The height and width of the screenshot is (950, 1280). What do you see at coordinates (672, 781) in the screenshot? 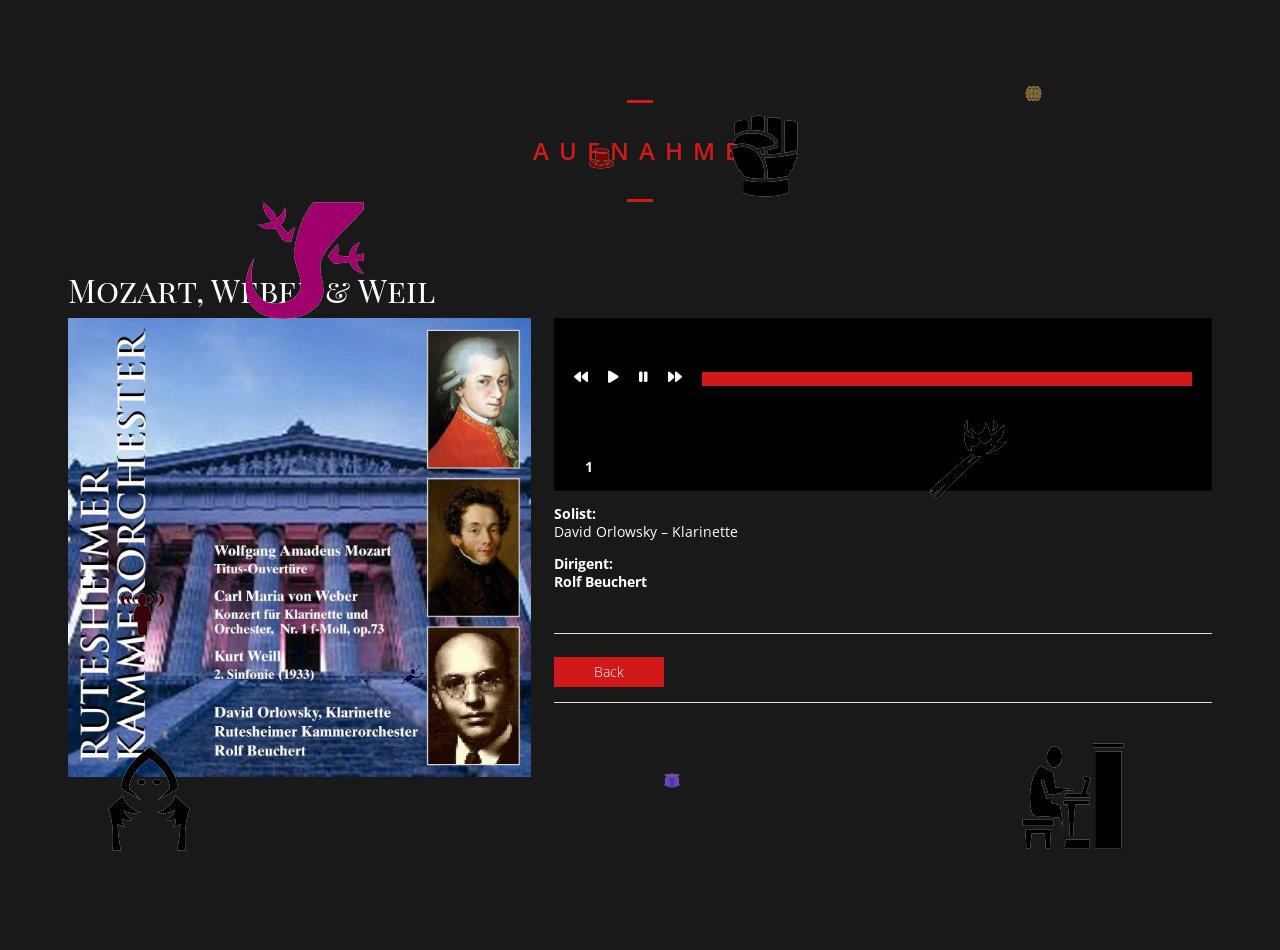
I see `equip metal skirt armor piece` at bounding box center [672, 781].